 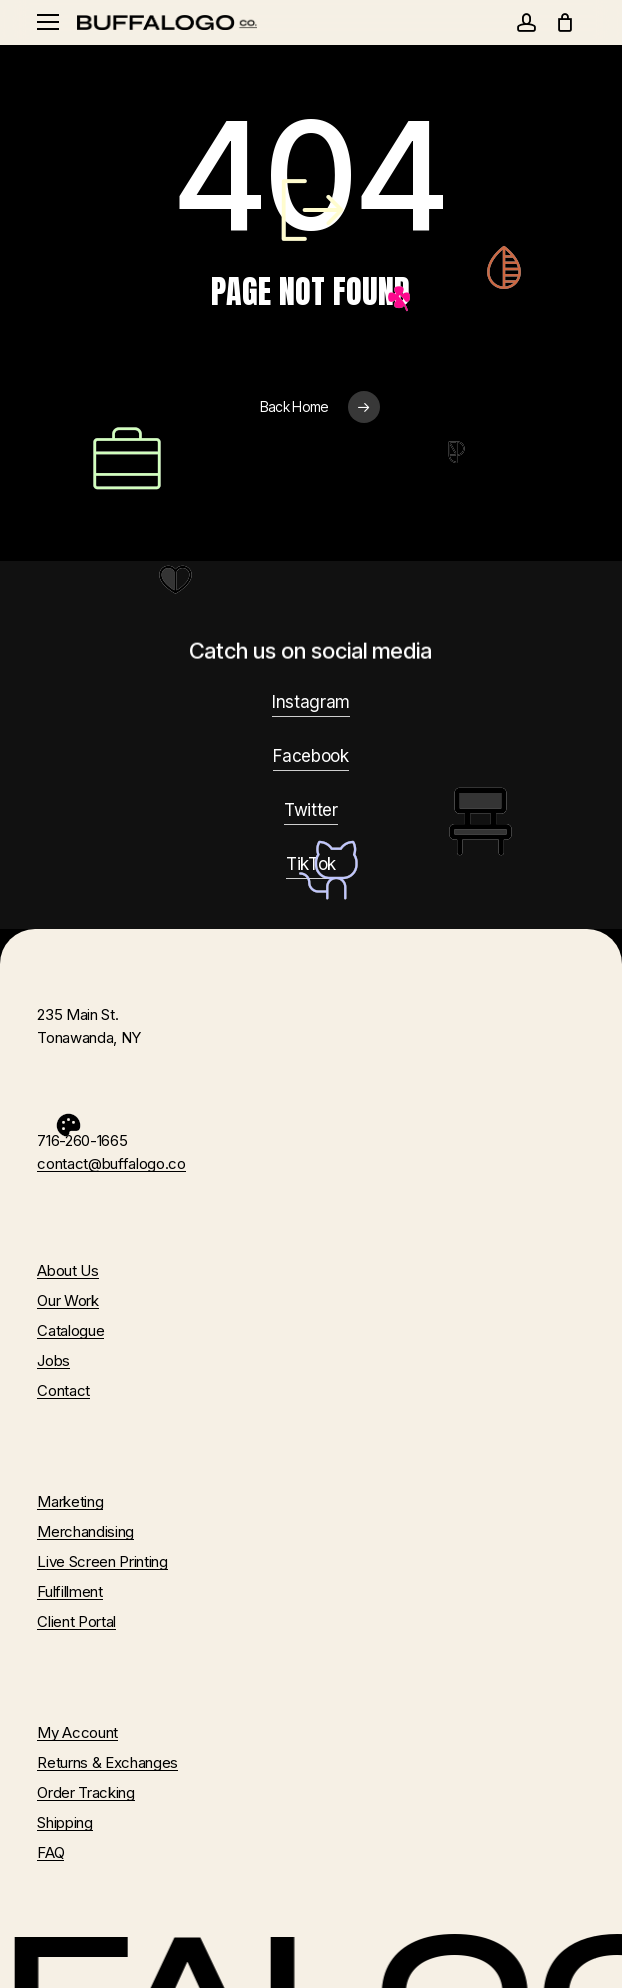 I want to click on access work or business documents, so click(x=127, y=461).